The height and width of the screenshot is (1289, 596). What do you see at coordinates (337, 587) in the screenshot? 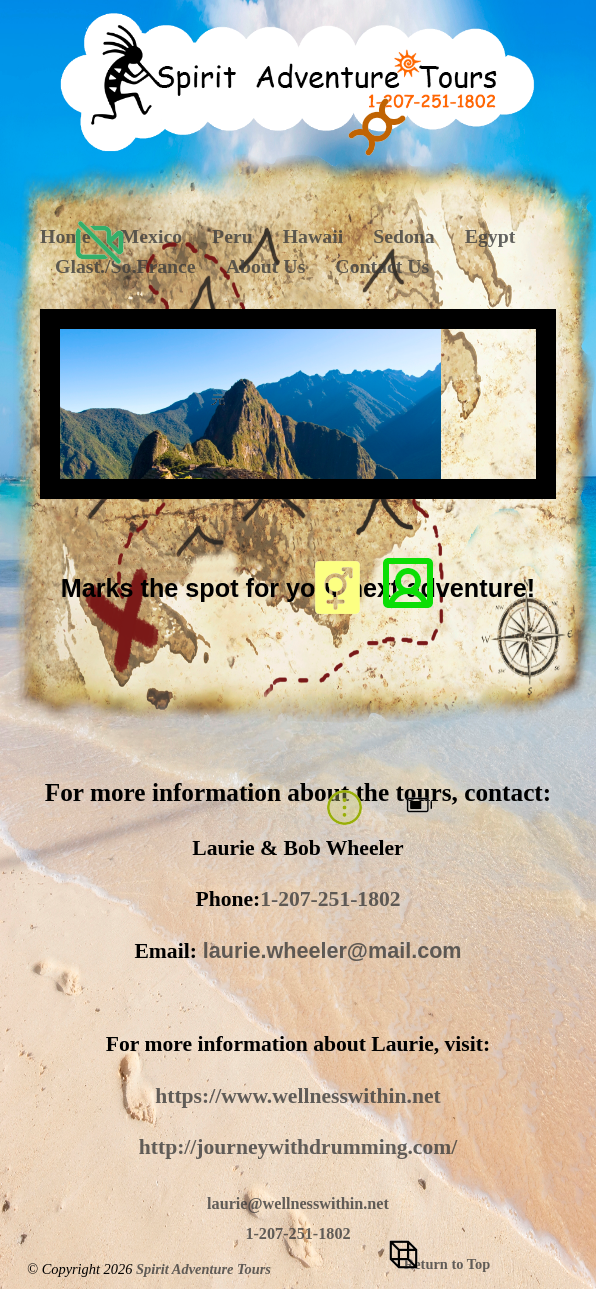
I see `indicates intersex gender identity option` at bounding box center [337, 587].